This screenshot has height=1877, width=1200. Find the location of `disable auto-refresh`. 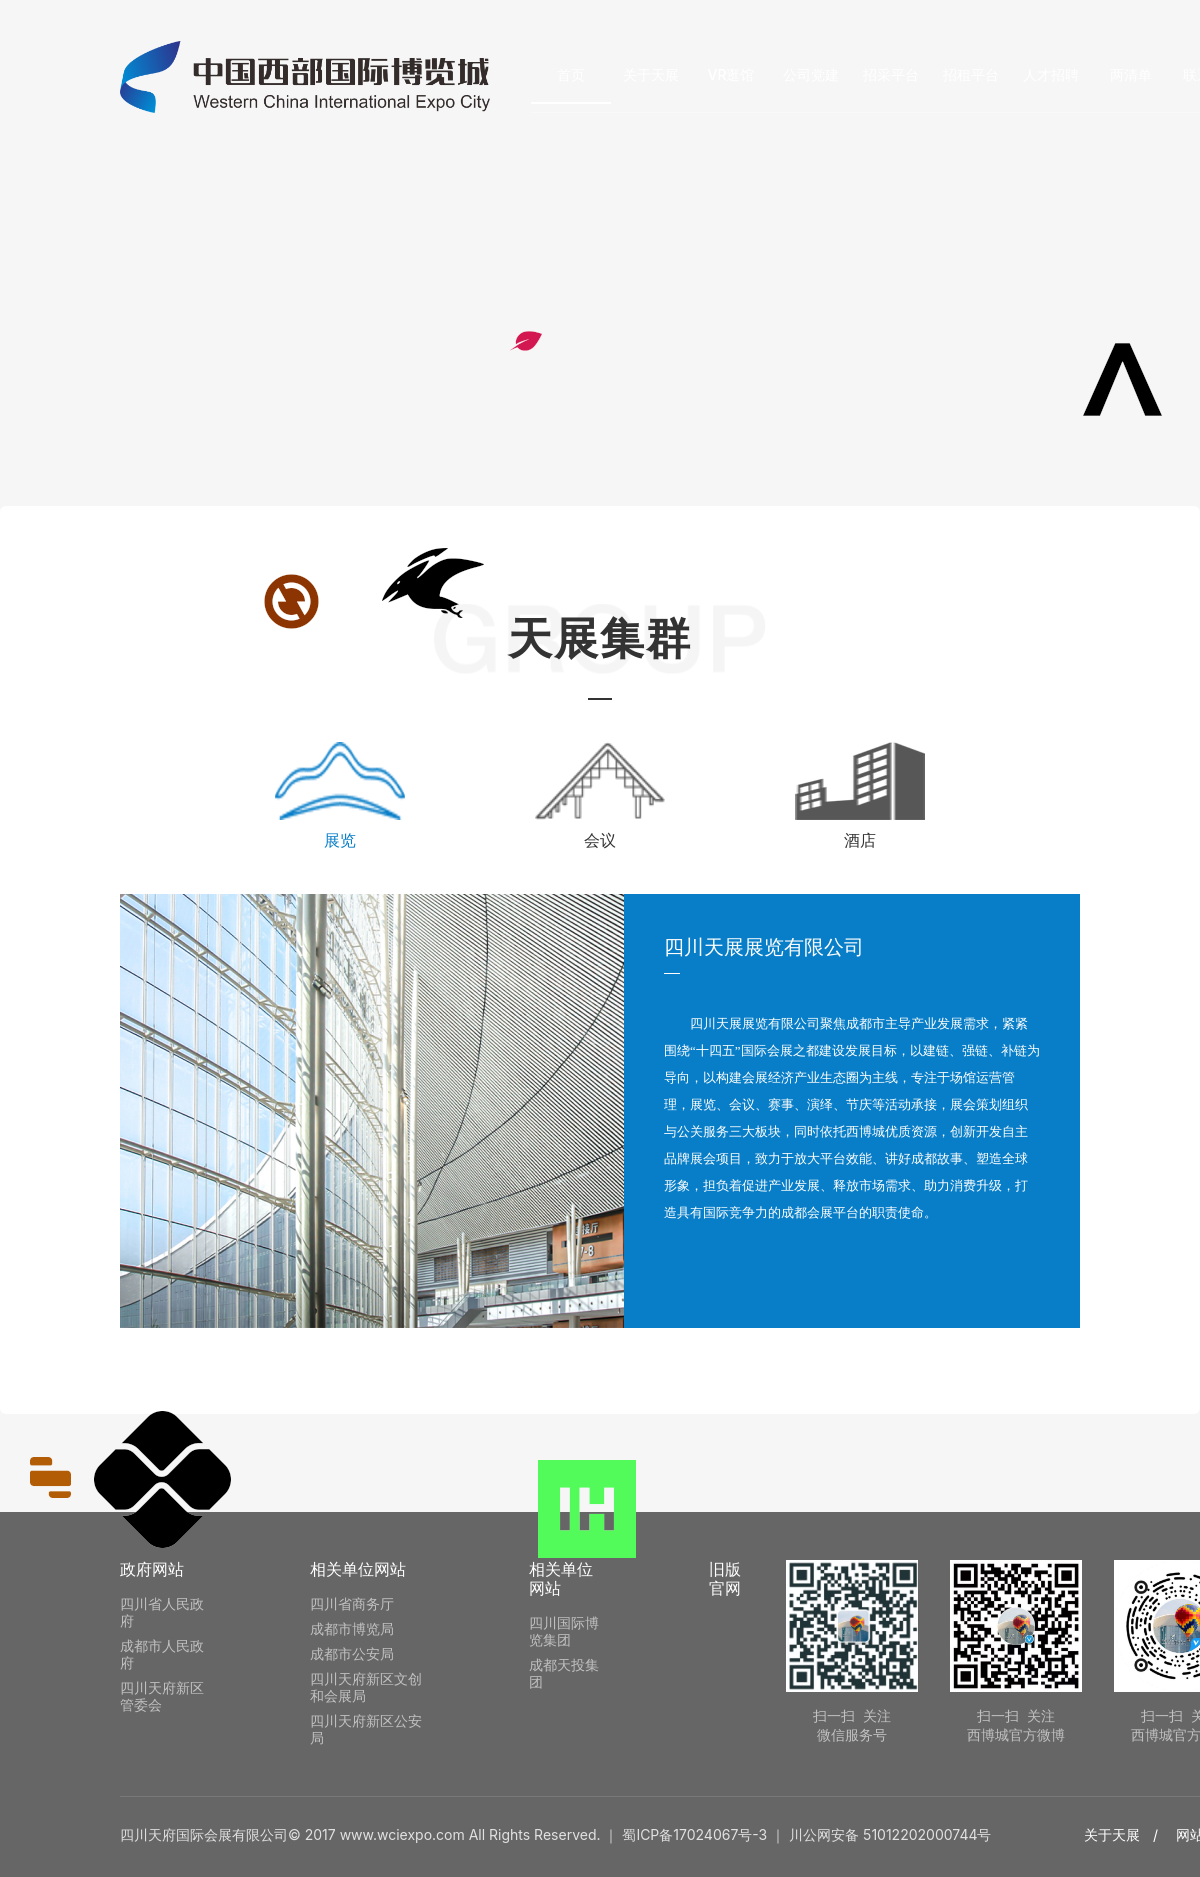

disable auto-refresh is located at coordinates (291, 601).